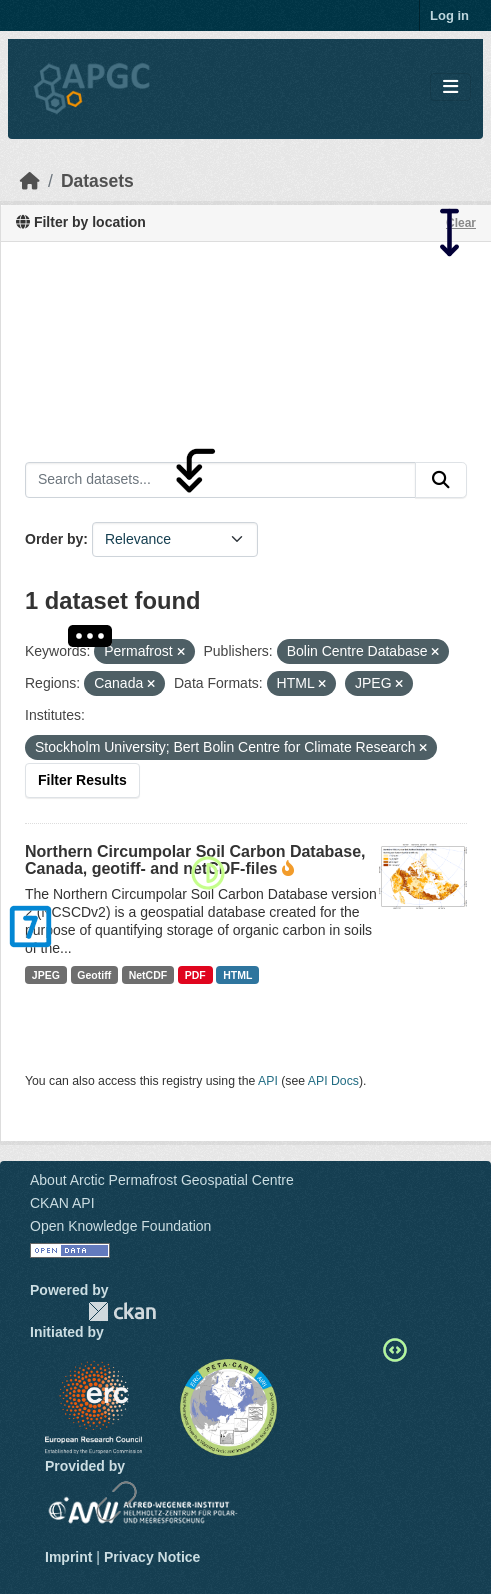  I want to click on access more options or actions, so click(90, 636).